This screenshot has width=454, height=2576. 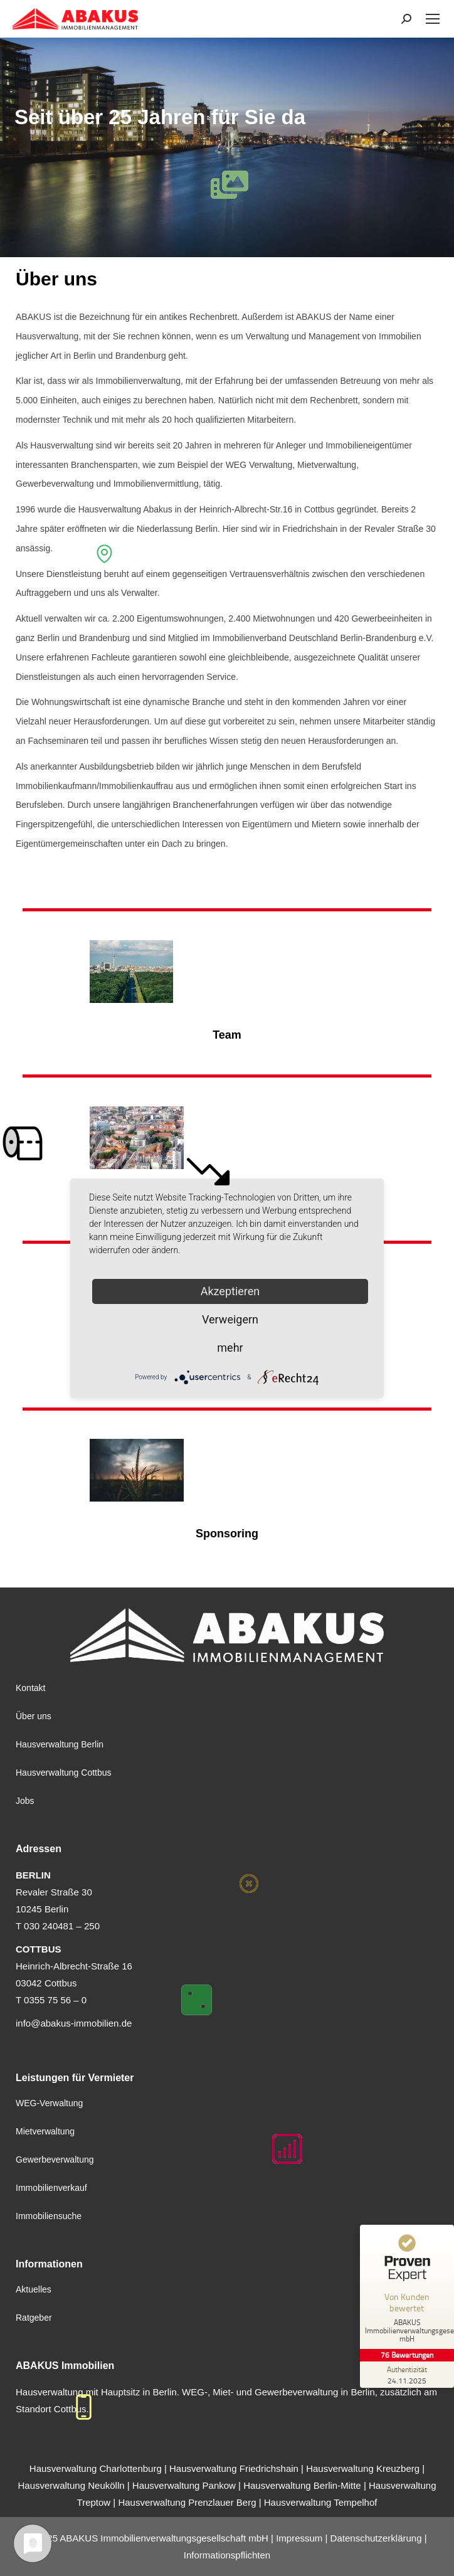 What do you see at coordinates (196, 2000) in the screenshot?
I see `indicates a random or chance-based action` at bounding box center [196, 2000].